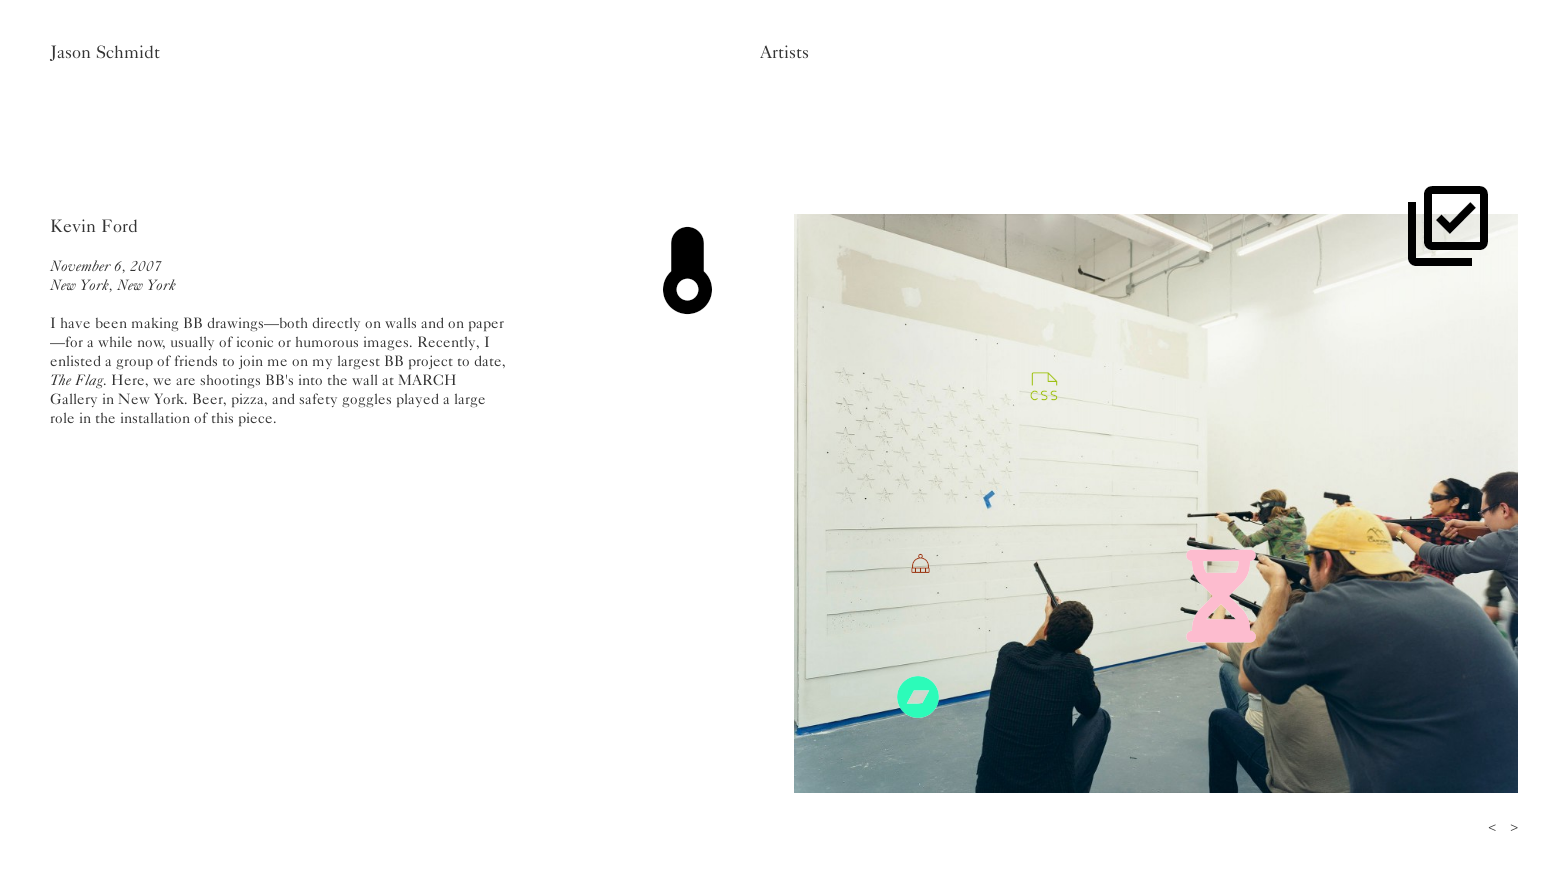 Image resolution: width=1568 pixels, height=886 pixels. I want to click on browse winter apparel or accessories, so click(920, 564).